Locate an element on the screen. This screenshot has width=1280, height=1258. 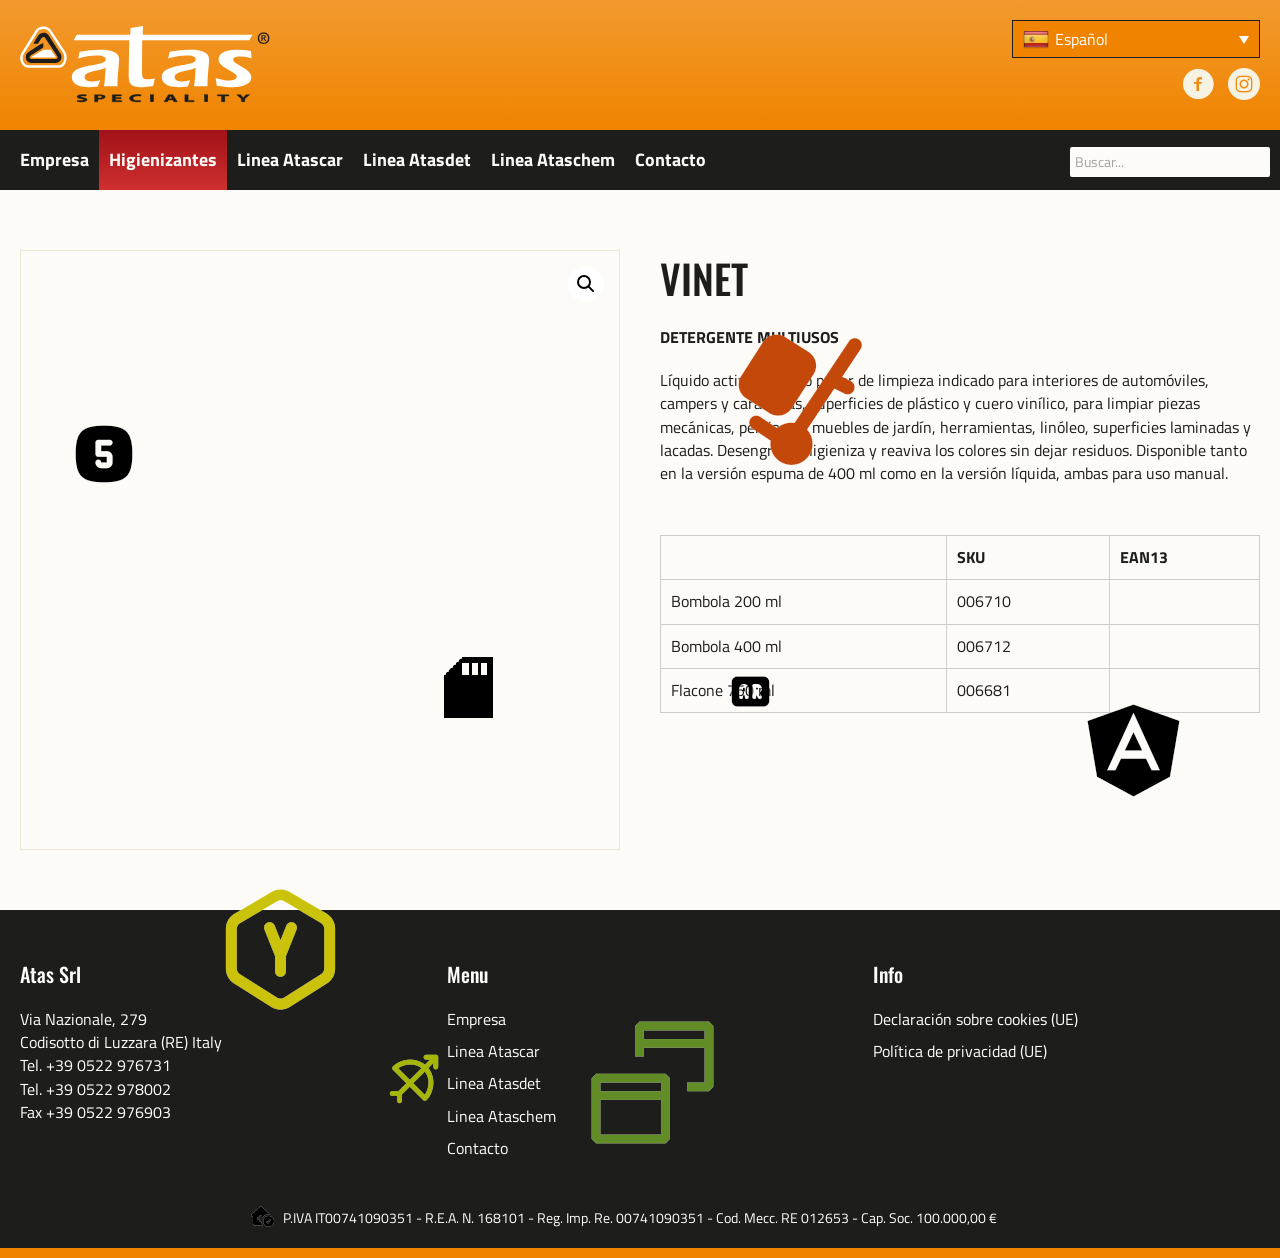
indicates step 5 in a numbered sequence is located at coordinates (104, 454).